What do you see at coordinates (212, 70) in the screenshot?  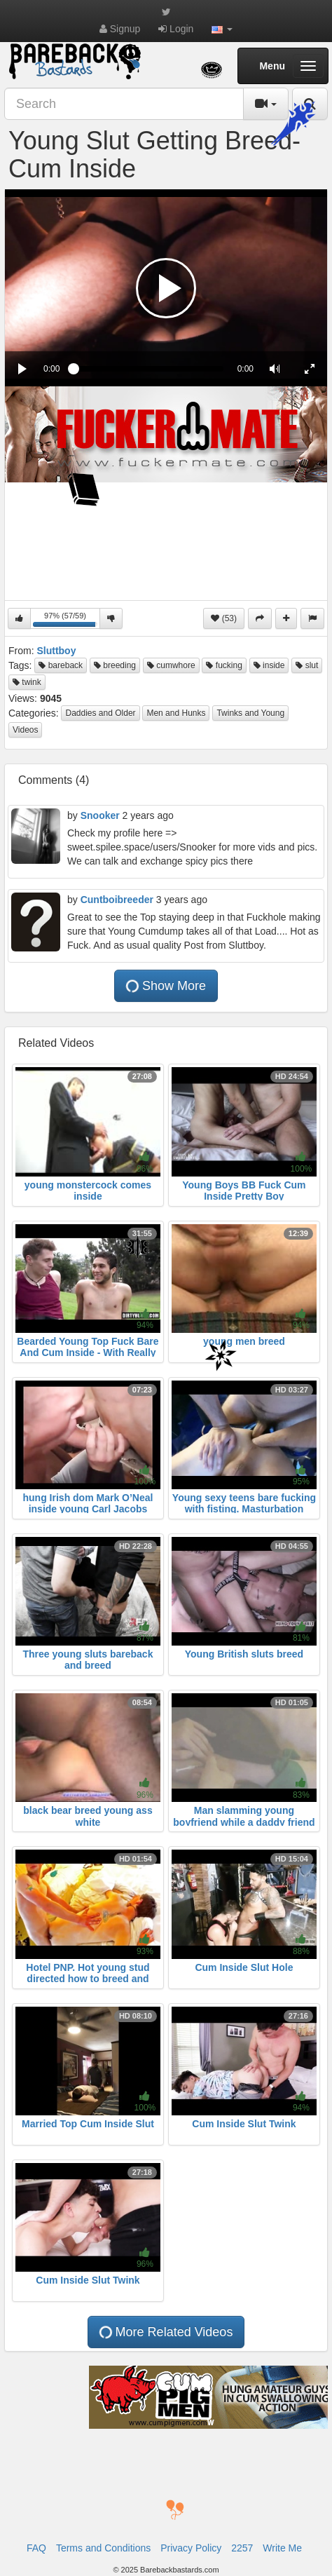 I see `view your premium currency balance` at bounding box center [212, 70].